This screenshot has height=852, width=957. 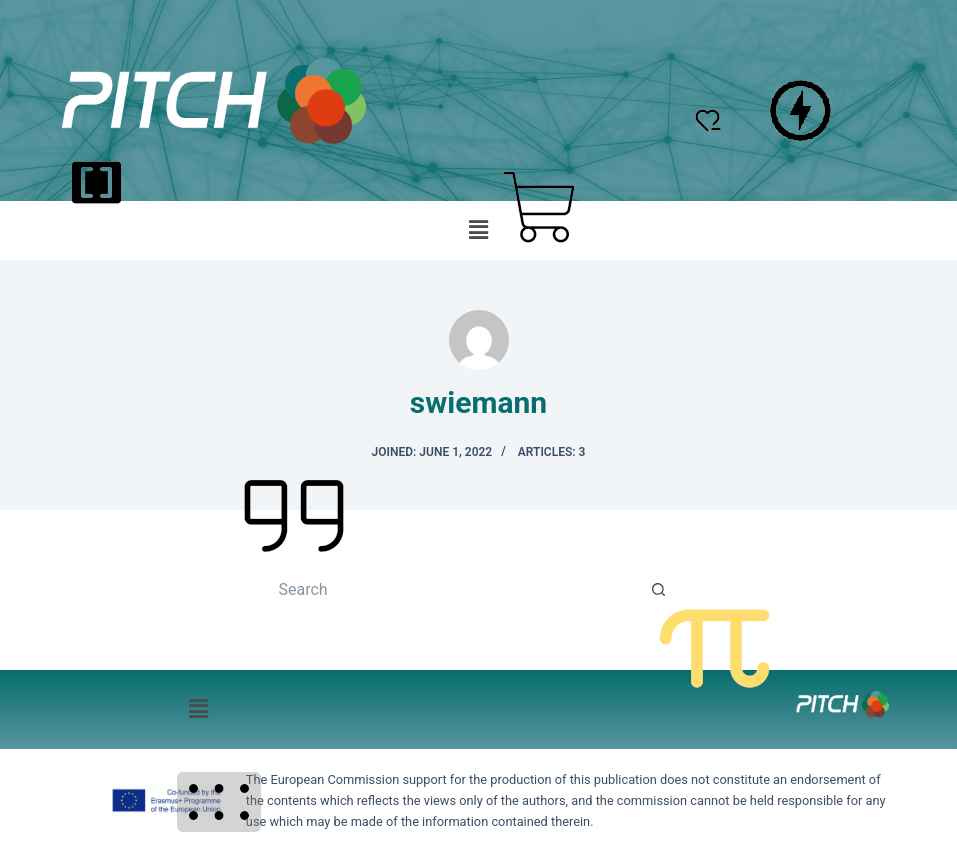 What do you see at coordinates (800, 110) in the screenshot?
I see `indicates offline or cached content available` at bounding box center [800, 110].